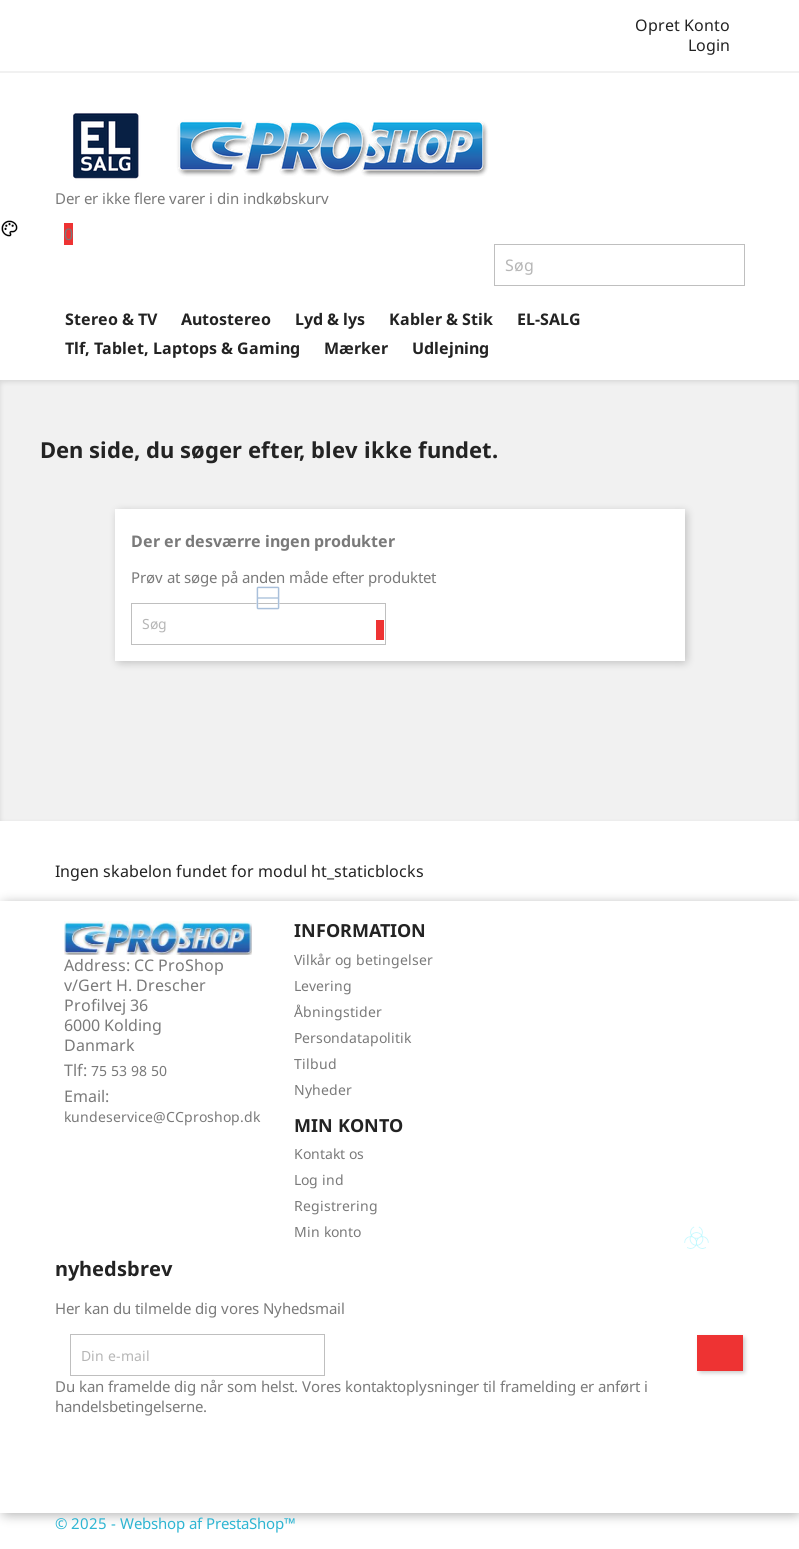 This screenshot has height=1549, width=799. What do you see at coordinates (696, 1238) in the screenshot?
I see `indicates hazardous or dangerous content` at bounding box center [696, 1238].